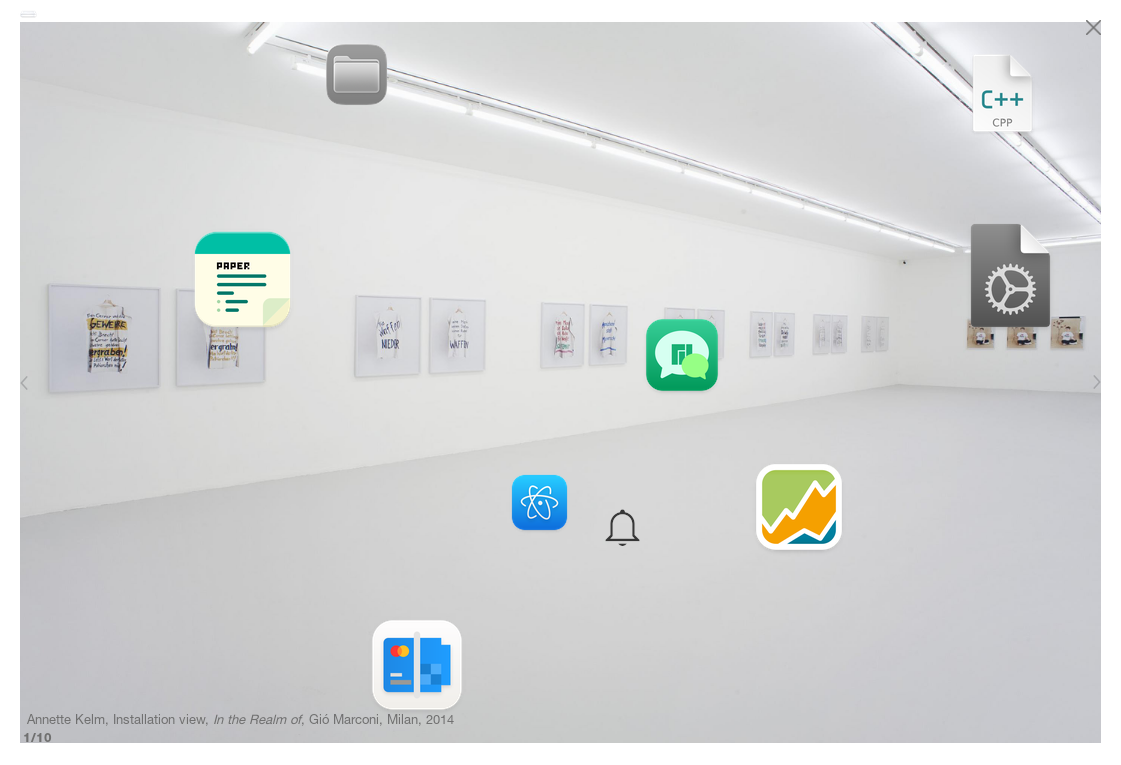 This screenshot has width=1121, height=765. Describe the element at coordinates (28, 12) in the screenshot. I see `access airport extreme router settings` at that location.